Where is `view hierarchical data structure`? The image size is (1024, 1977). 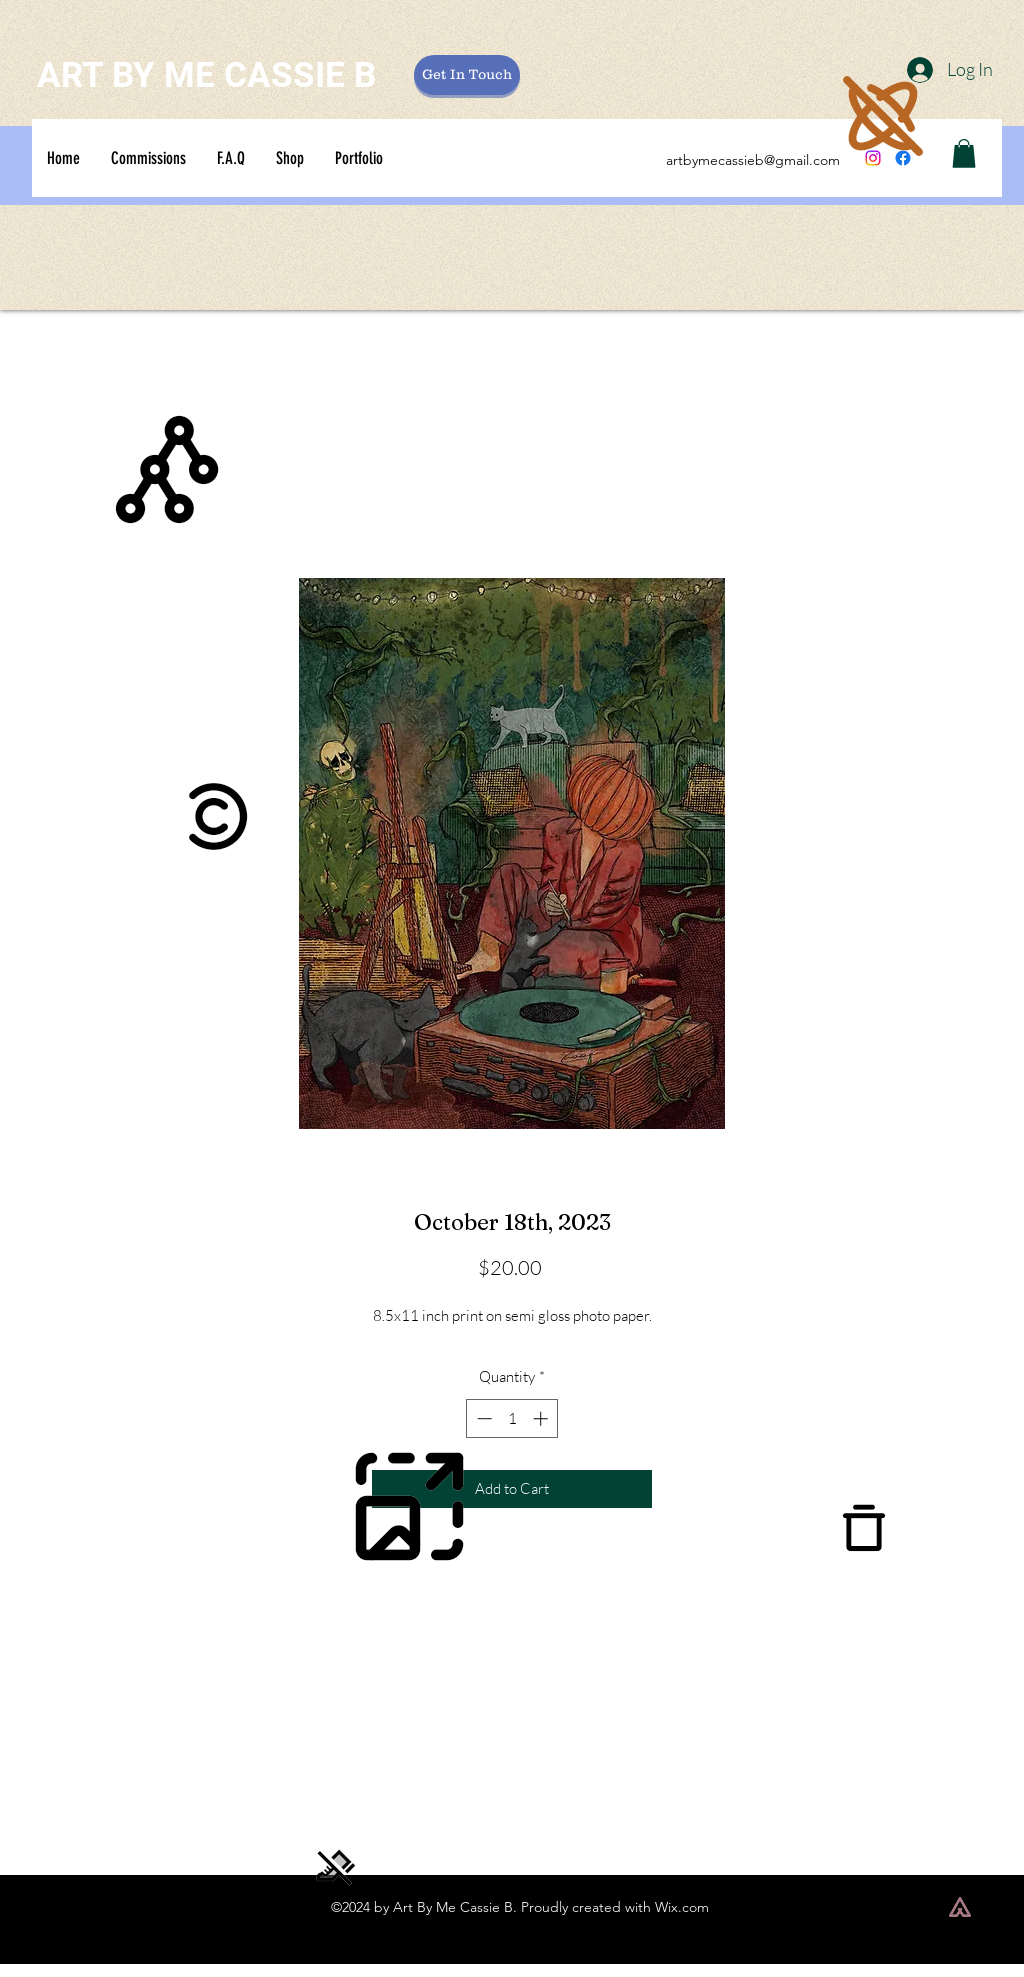
view hierarchical data structure is located at coordinates (169, 469).